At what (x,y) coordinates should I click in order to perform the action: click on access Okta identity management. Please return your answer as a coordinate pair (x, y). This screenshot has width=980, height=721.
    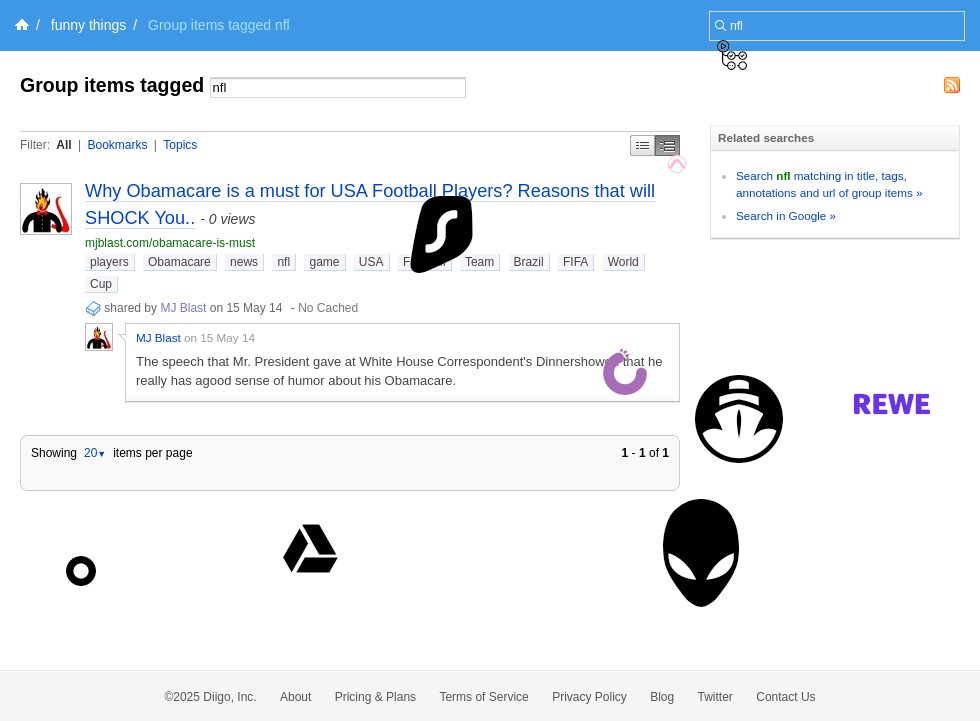
    Looking at the image, I should click on (81, 571).